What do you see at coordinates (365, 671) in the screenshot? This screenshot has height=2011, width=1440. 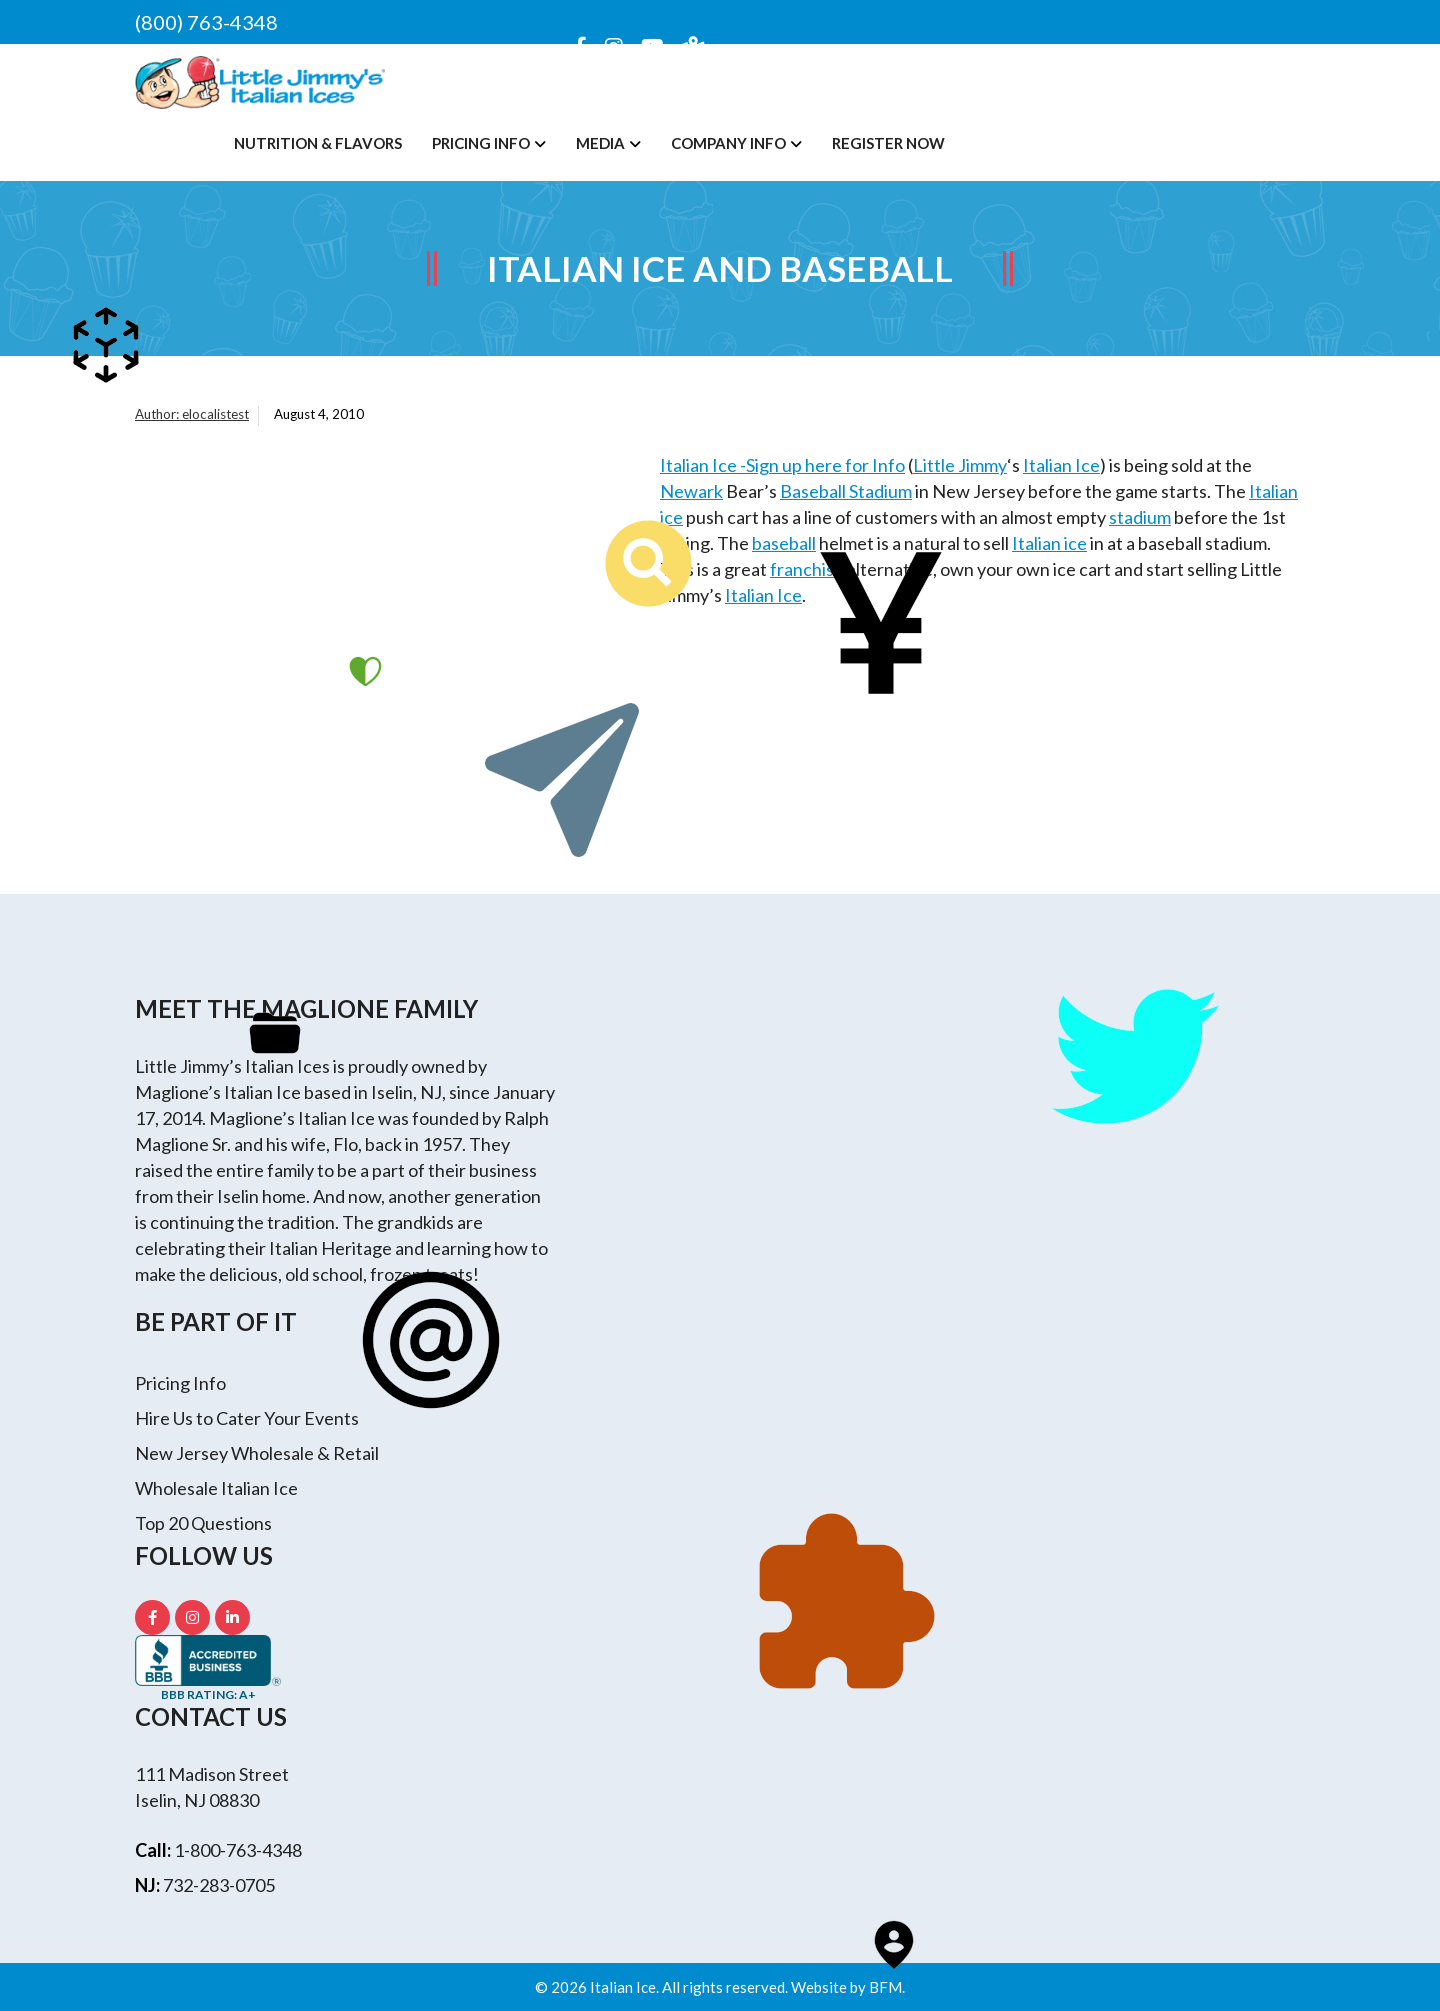 I see `indicates partial like or favorite status` at bounding box center [365, 671].